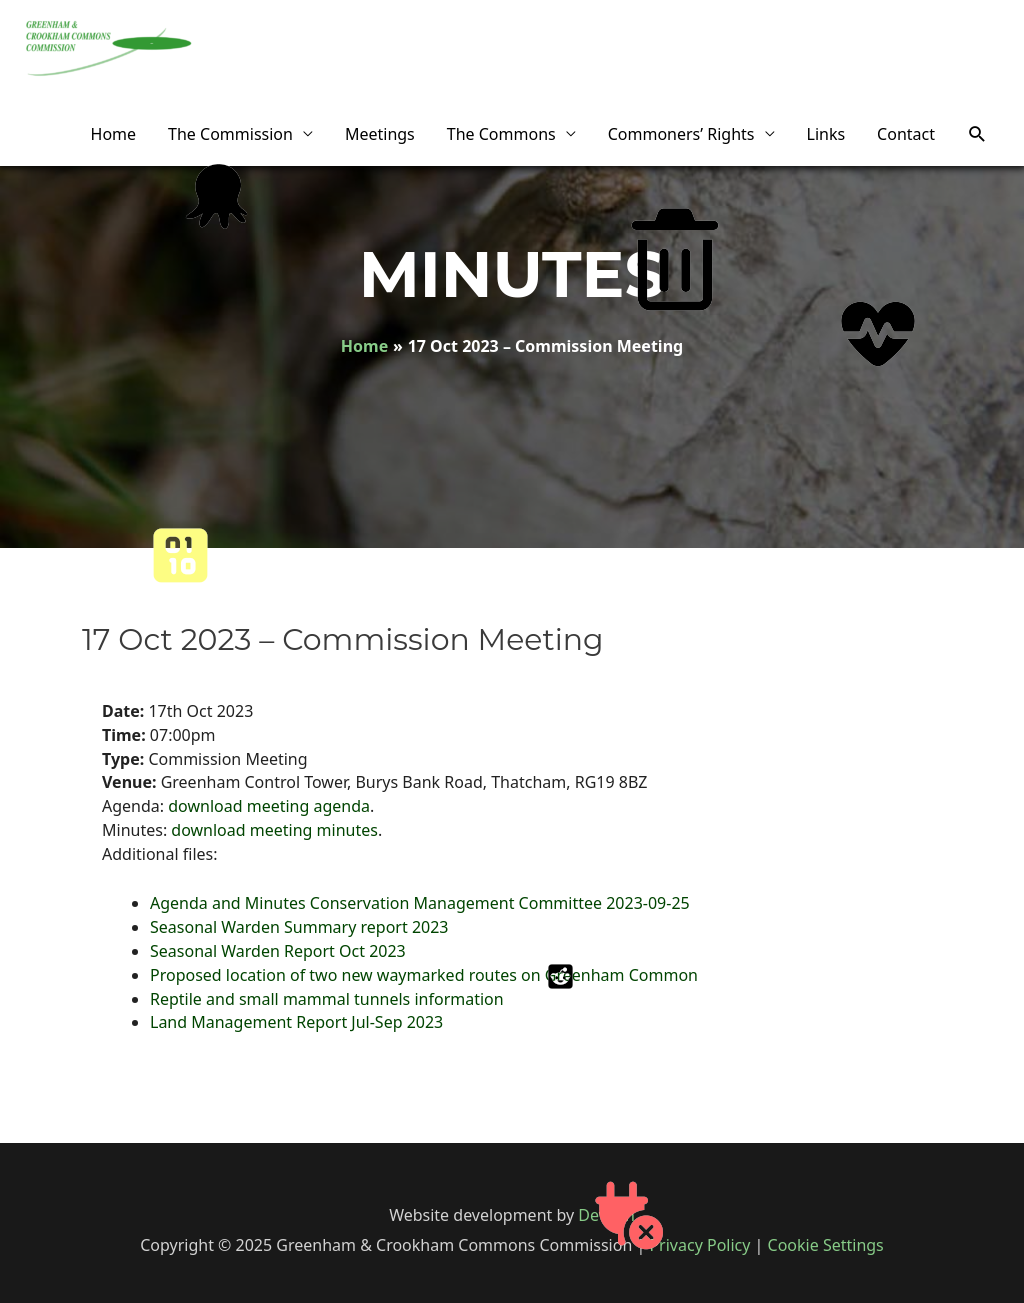 This screenshot has width=1024, height=1303. Describe the element at coordinates (675, 261) in the screenshot. I see `delete selected item` at that location.